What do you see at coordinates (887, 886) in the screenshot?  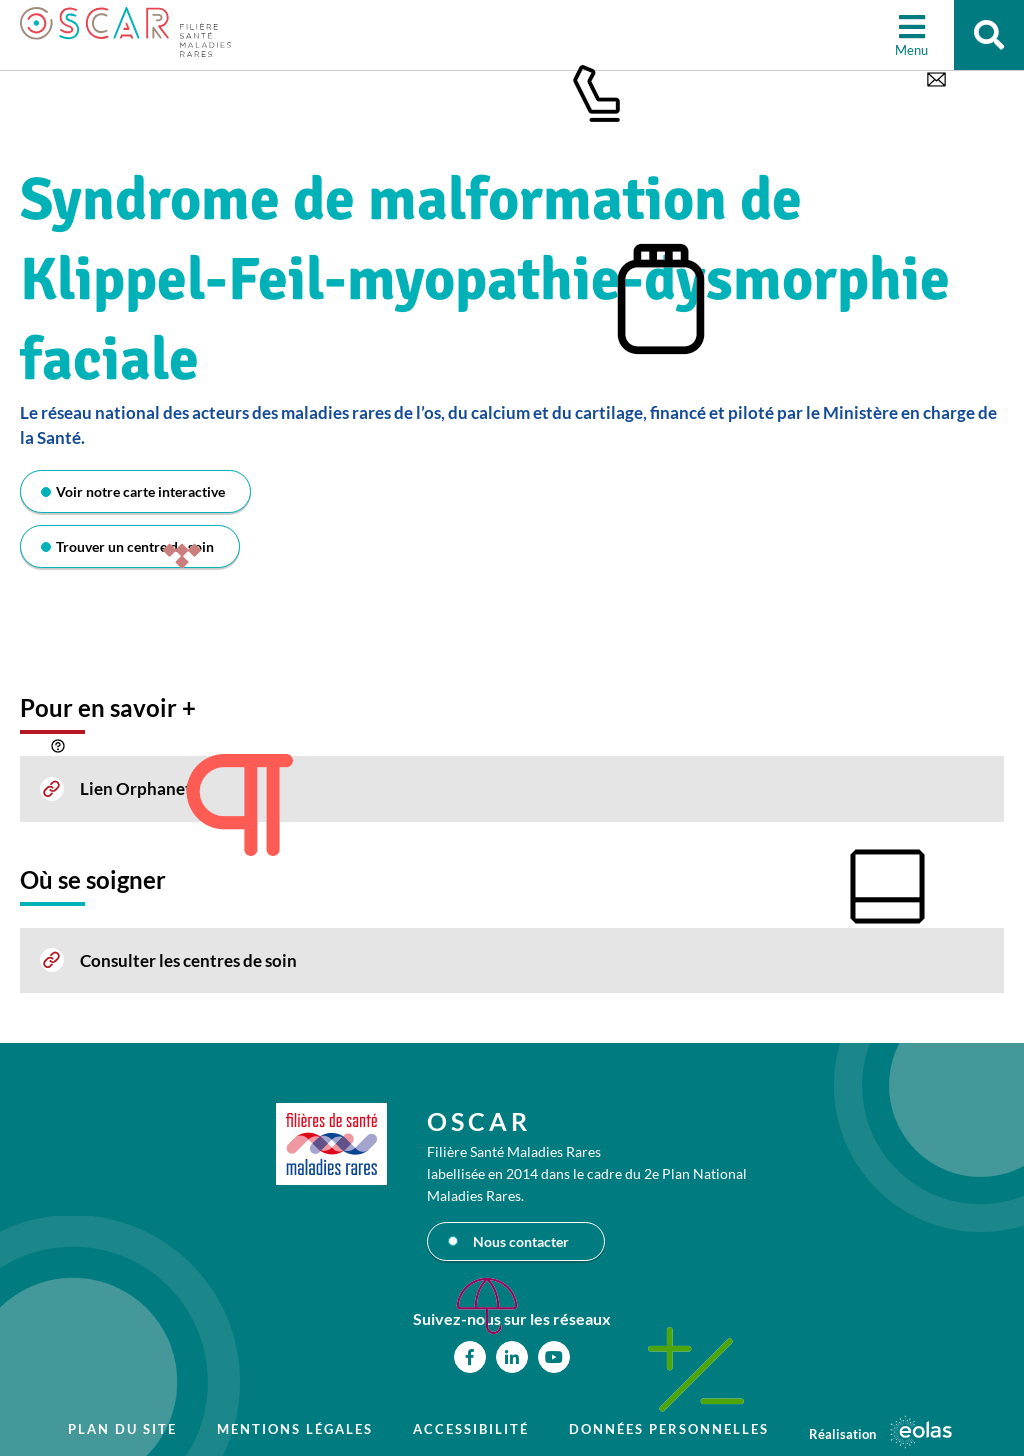 I see `hide the bottom panel` at bounding box center [887, 886].